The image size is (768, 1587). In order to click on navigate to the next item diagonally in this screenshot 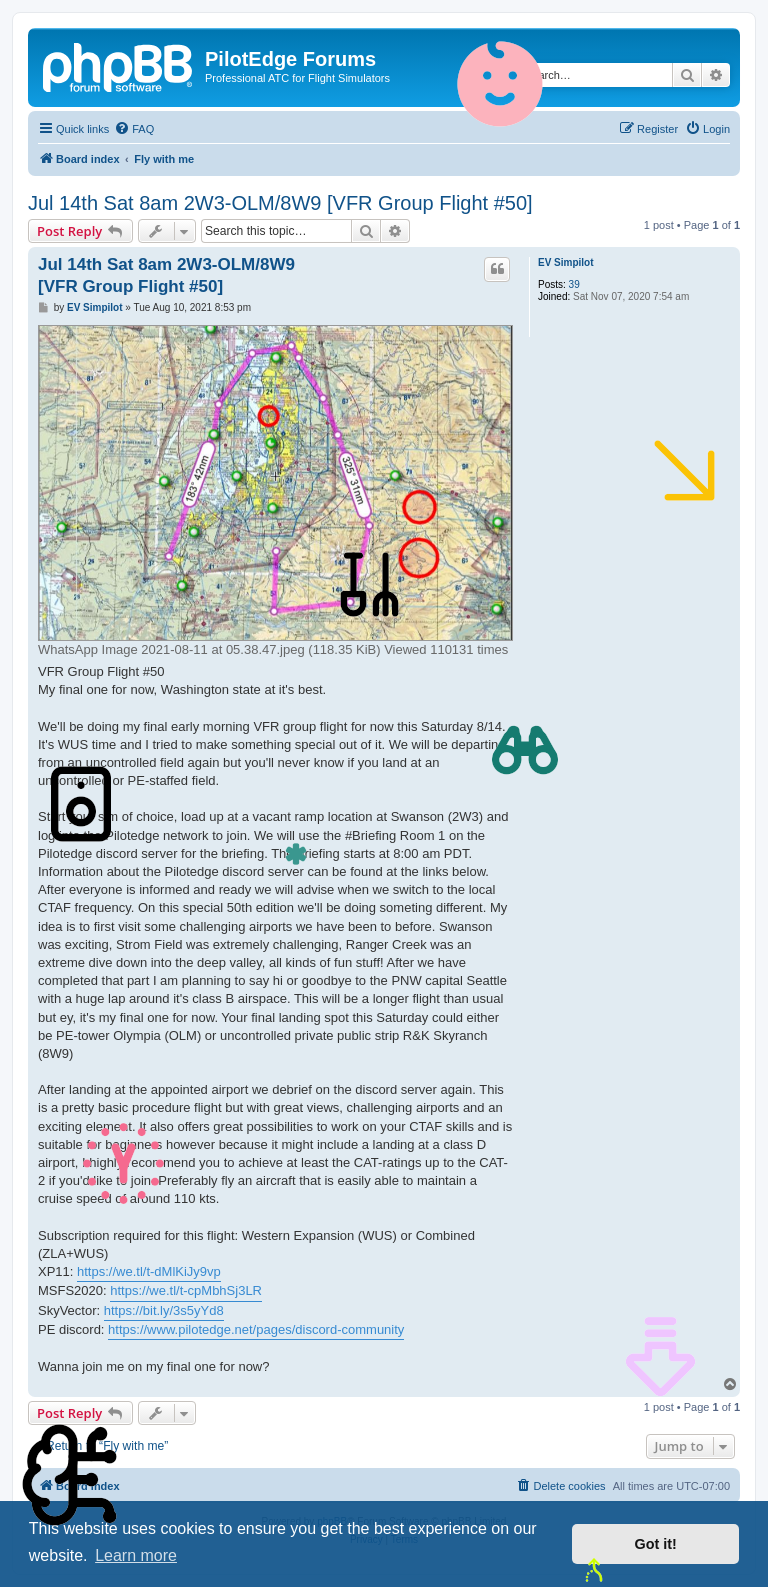, I will do `click(684, 470)`.